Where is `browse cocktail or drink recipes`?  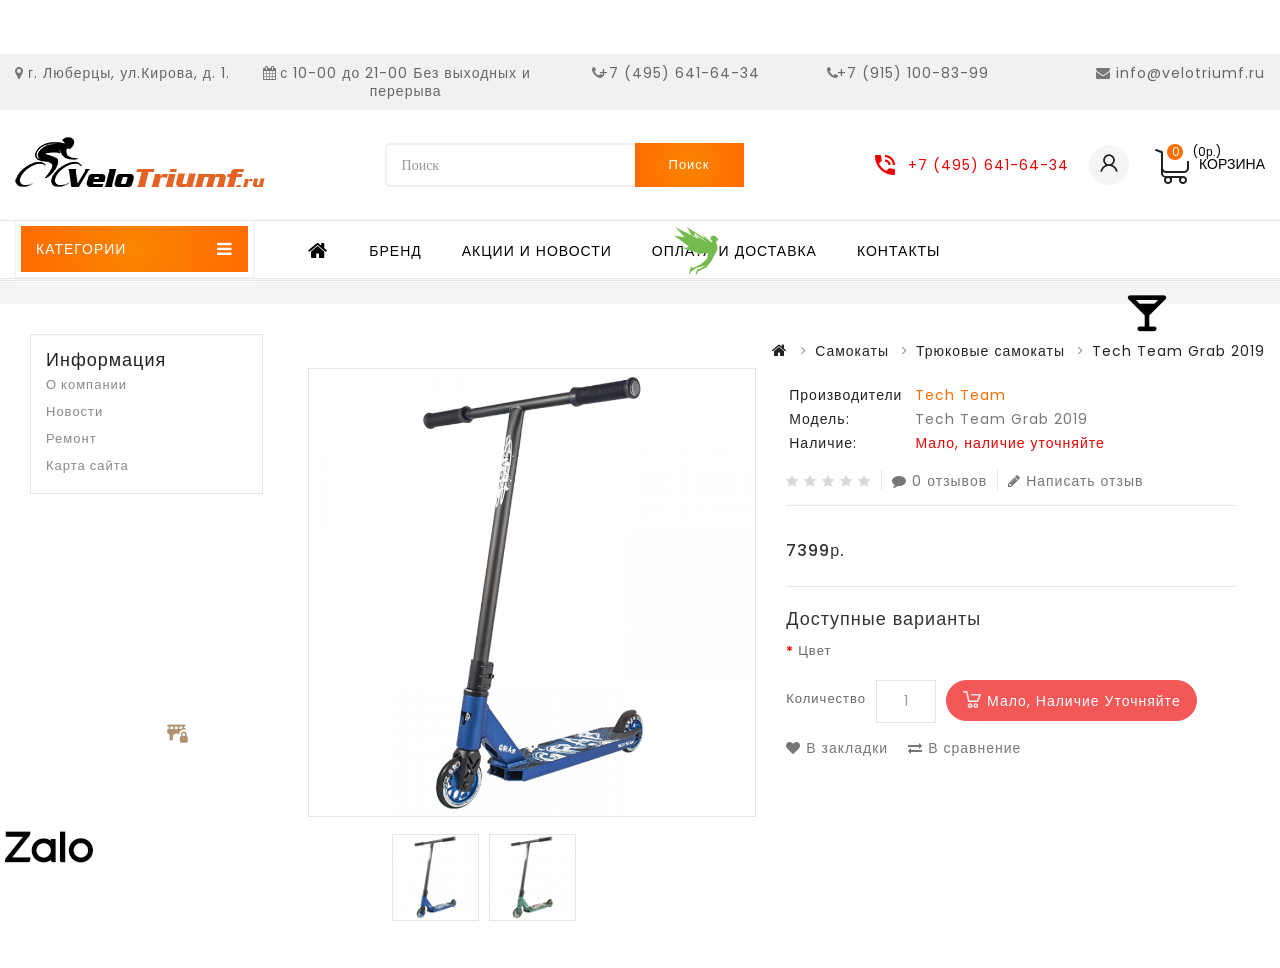 browse cocktail or drink recipes is located at coordinates (1147, 312).